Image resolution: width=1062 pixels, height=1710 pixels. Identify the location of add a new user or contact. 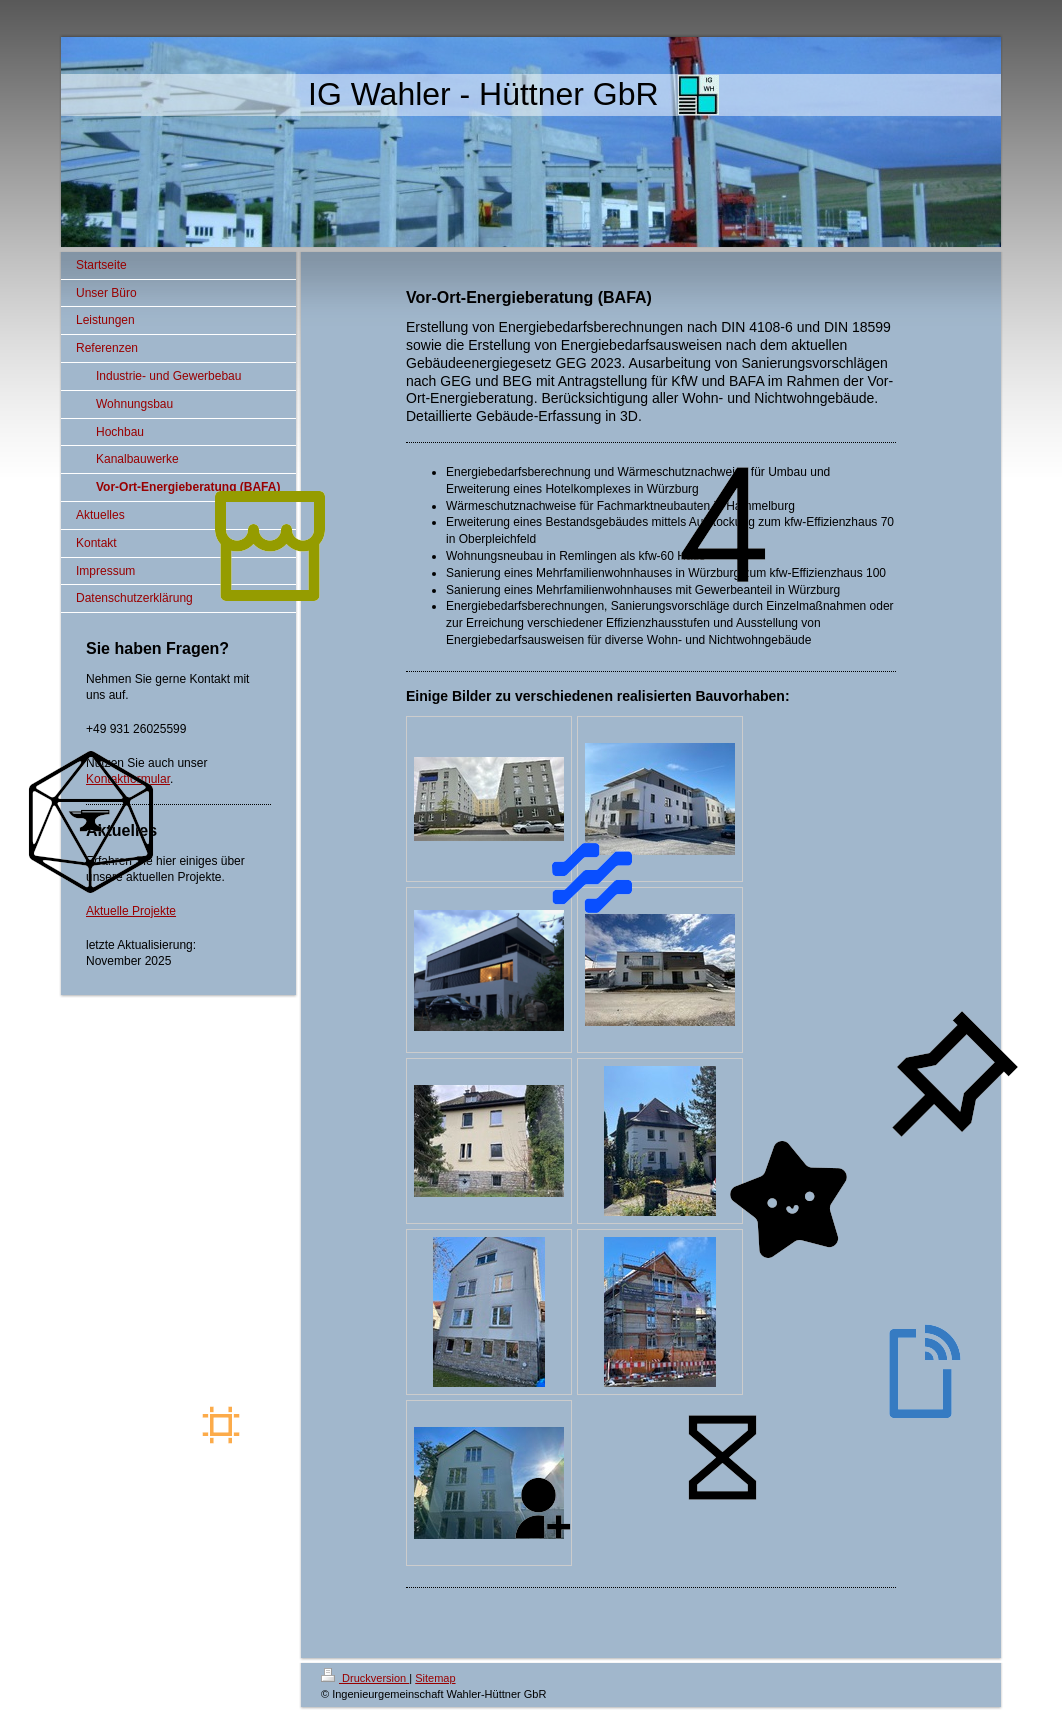
(538, 1509).